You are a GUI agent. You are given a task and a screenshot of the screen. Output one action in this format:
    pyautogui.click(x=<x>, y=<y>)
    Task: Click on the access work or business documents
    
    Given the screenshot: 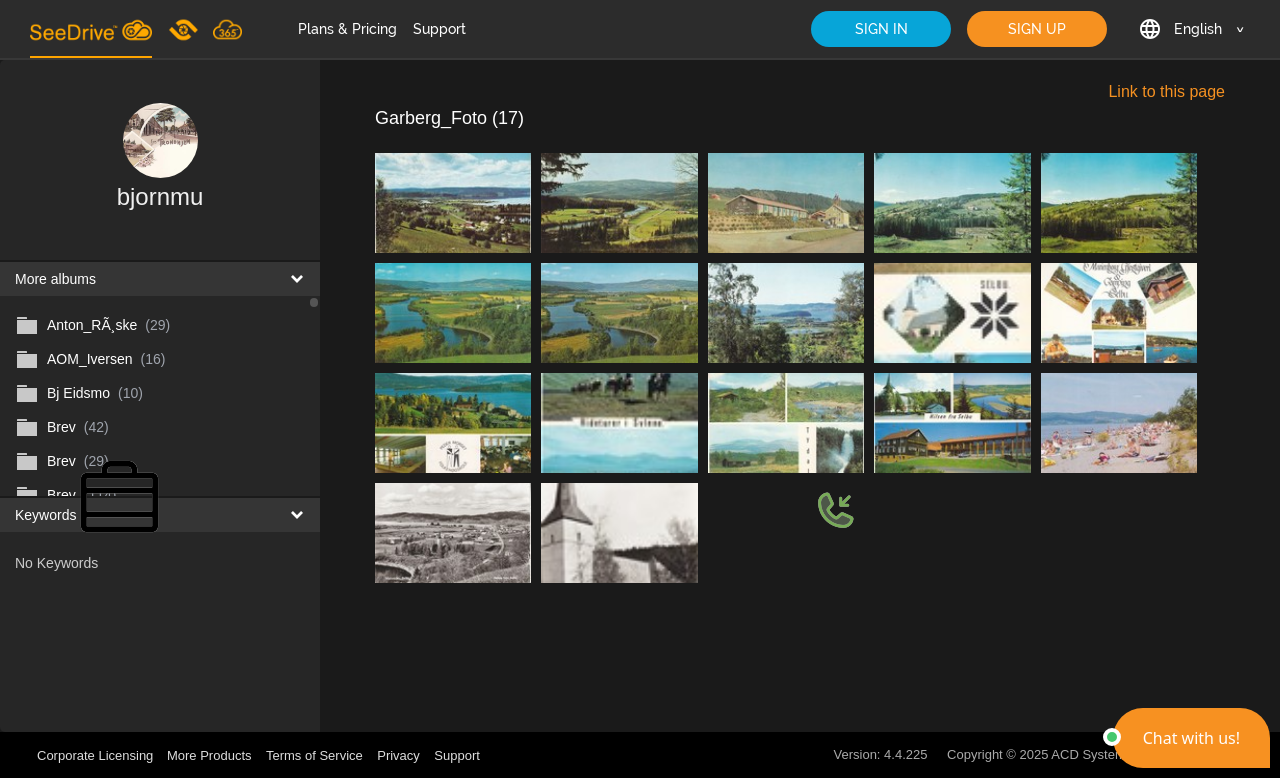 What is the action you would take?
    pyautogui.click(x=119, y=499)
    